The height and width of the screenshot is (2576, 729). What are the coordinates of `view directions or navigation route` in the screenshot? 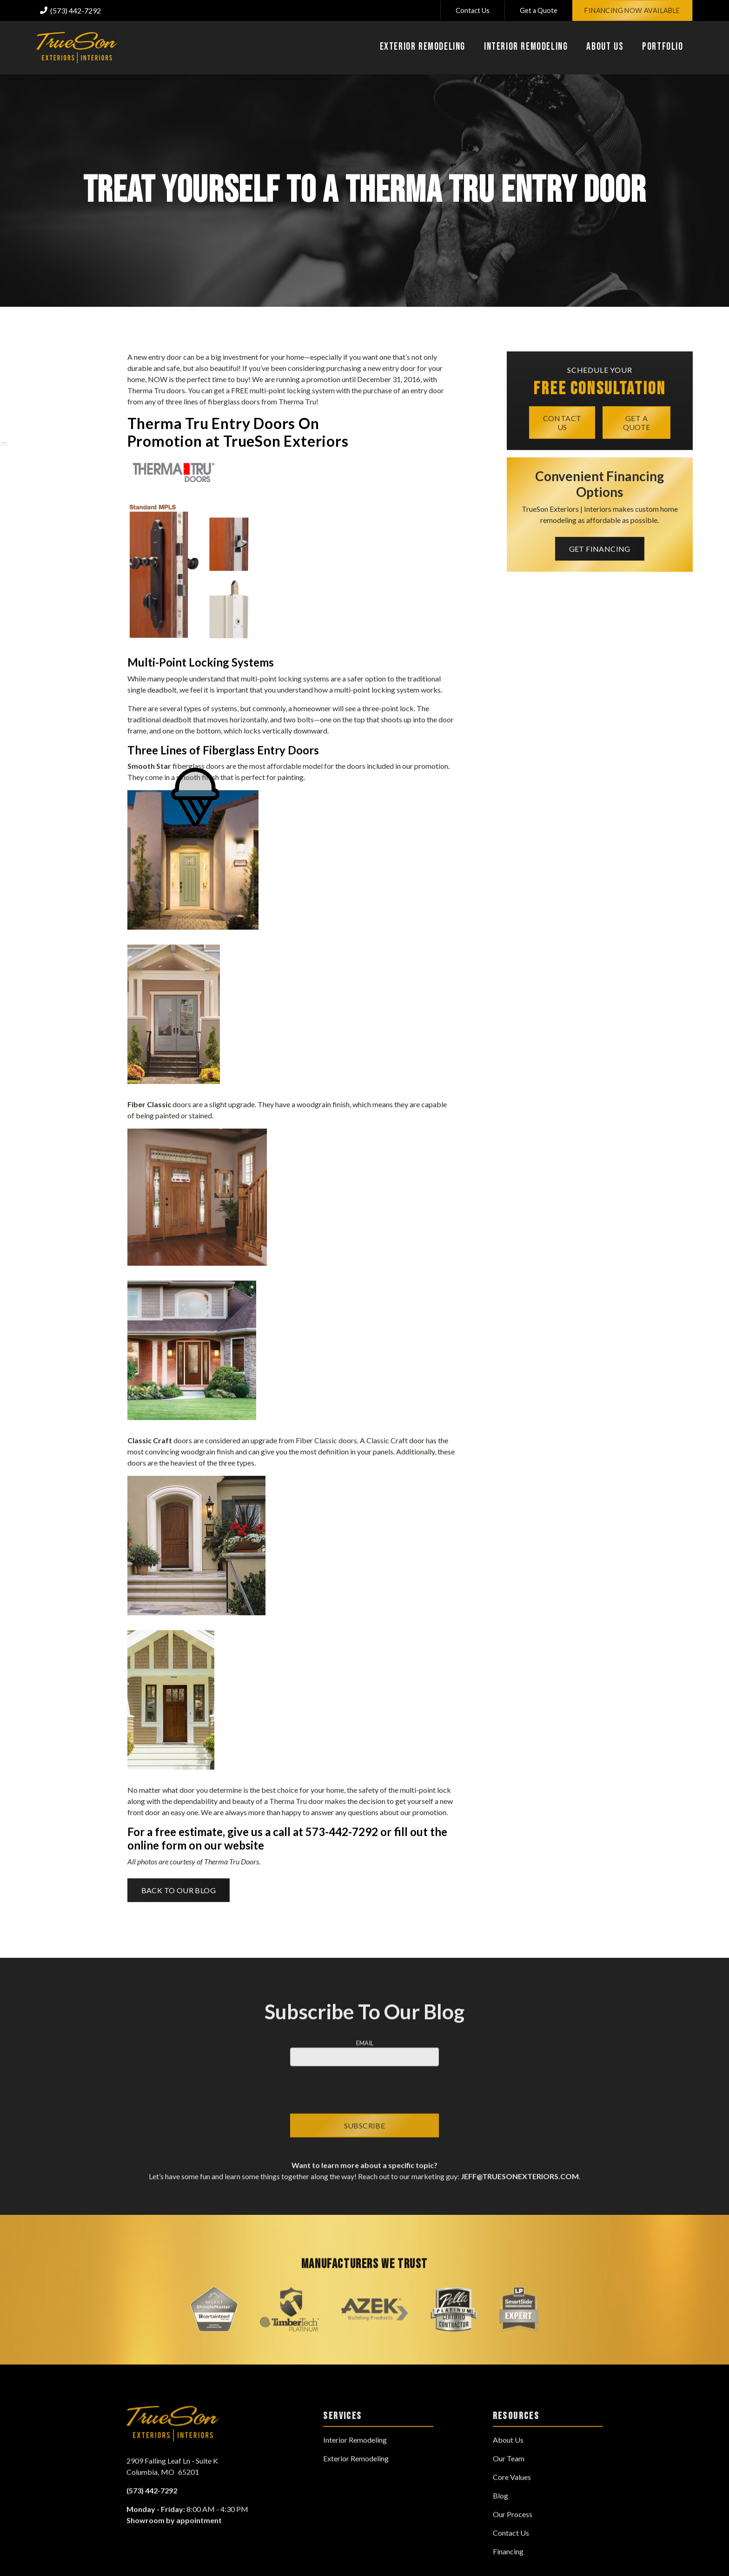 It's located at (4, 444).